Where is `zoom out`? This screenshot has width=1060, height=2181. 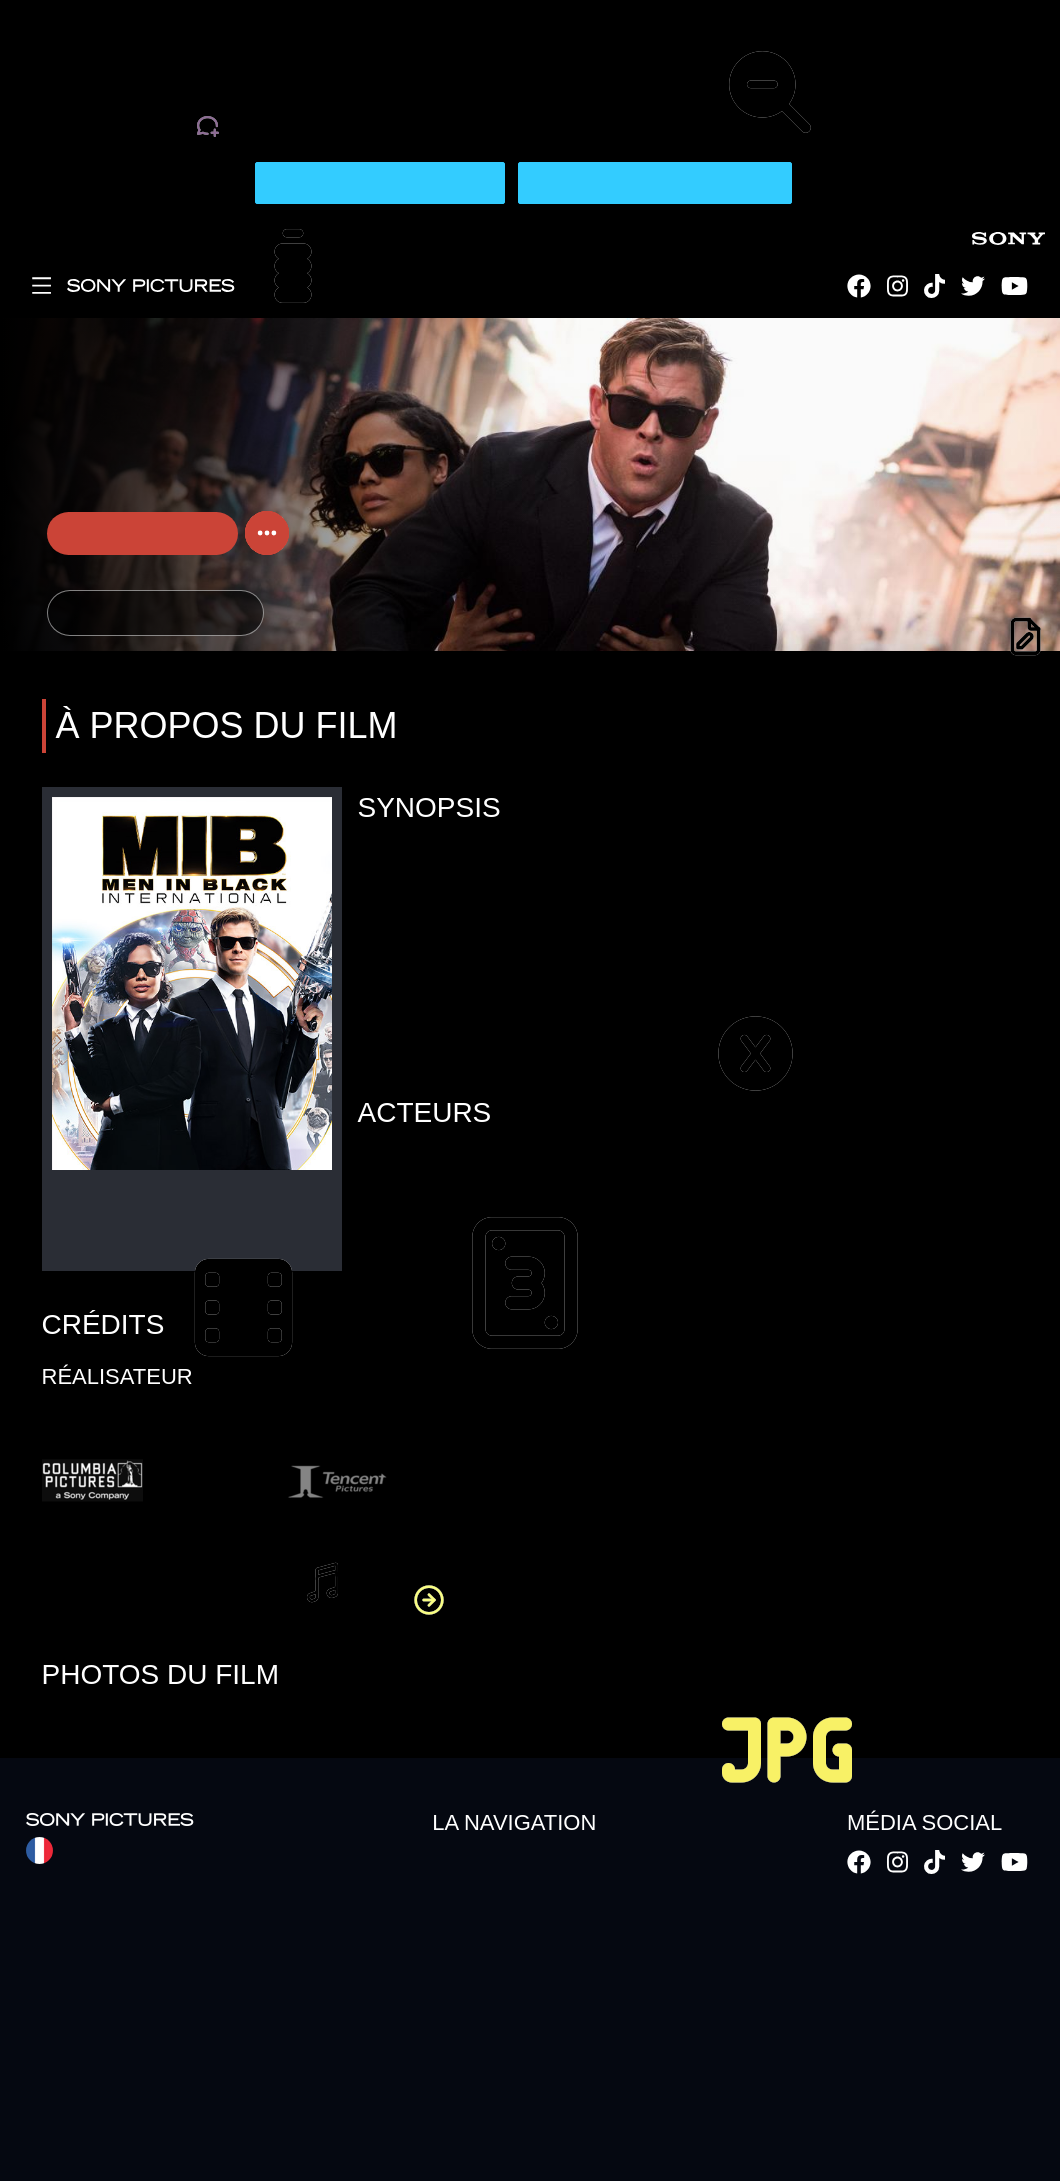
zoom out is located at coordinates (770, 92).